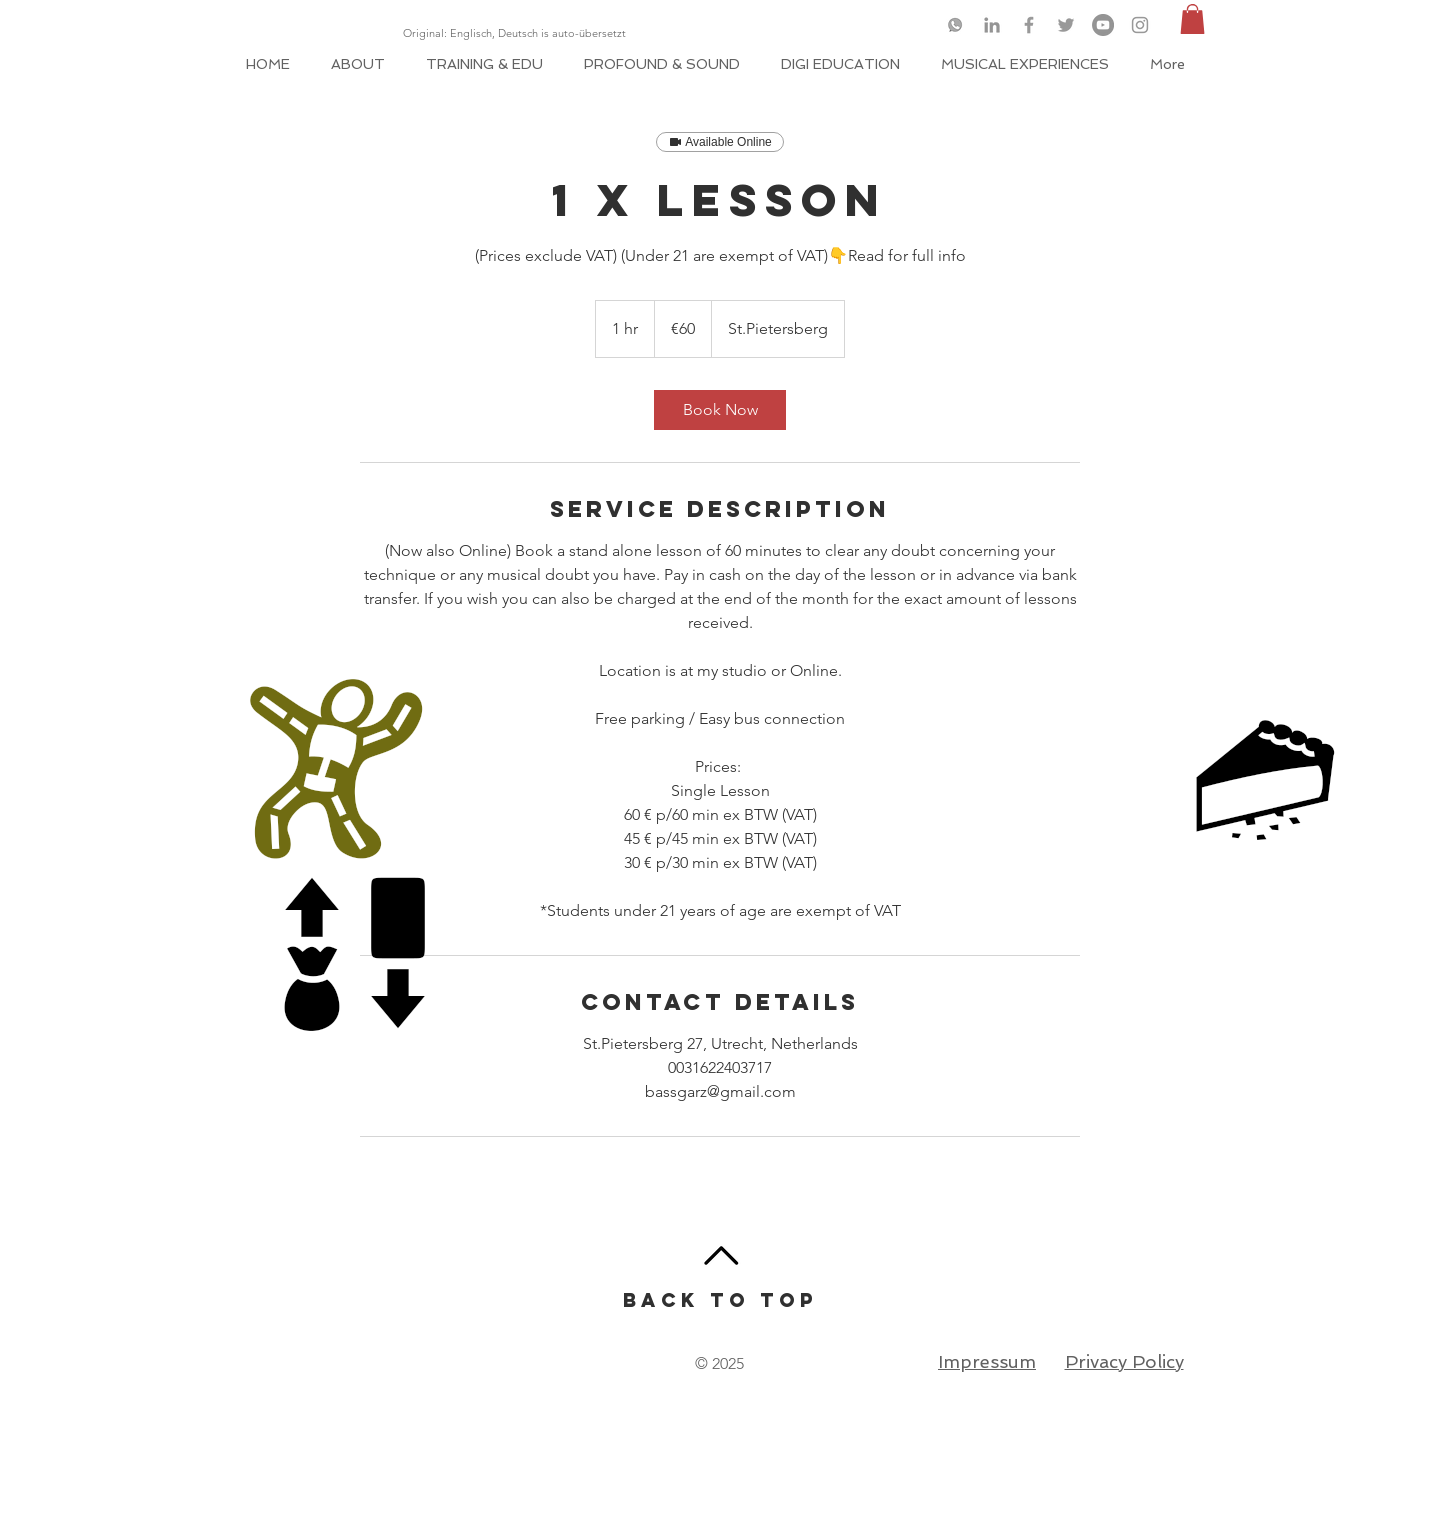  What do you see at coordinates (1265, 772) in the screenshot?
I see `view a portion of data in a chart` at bounding box center [1265, 772].